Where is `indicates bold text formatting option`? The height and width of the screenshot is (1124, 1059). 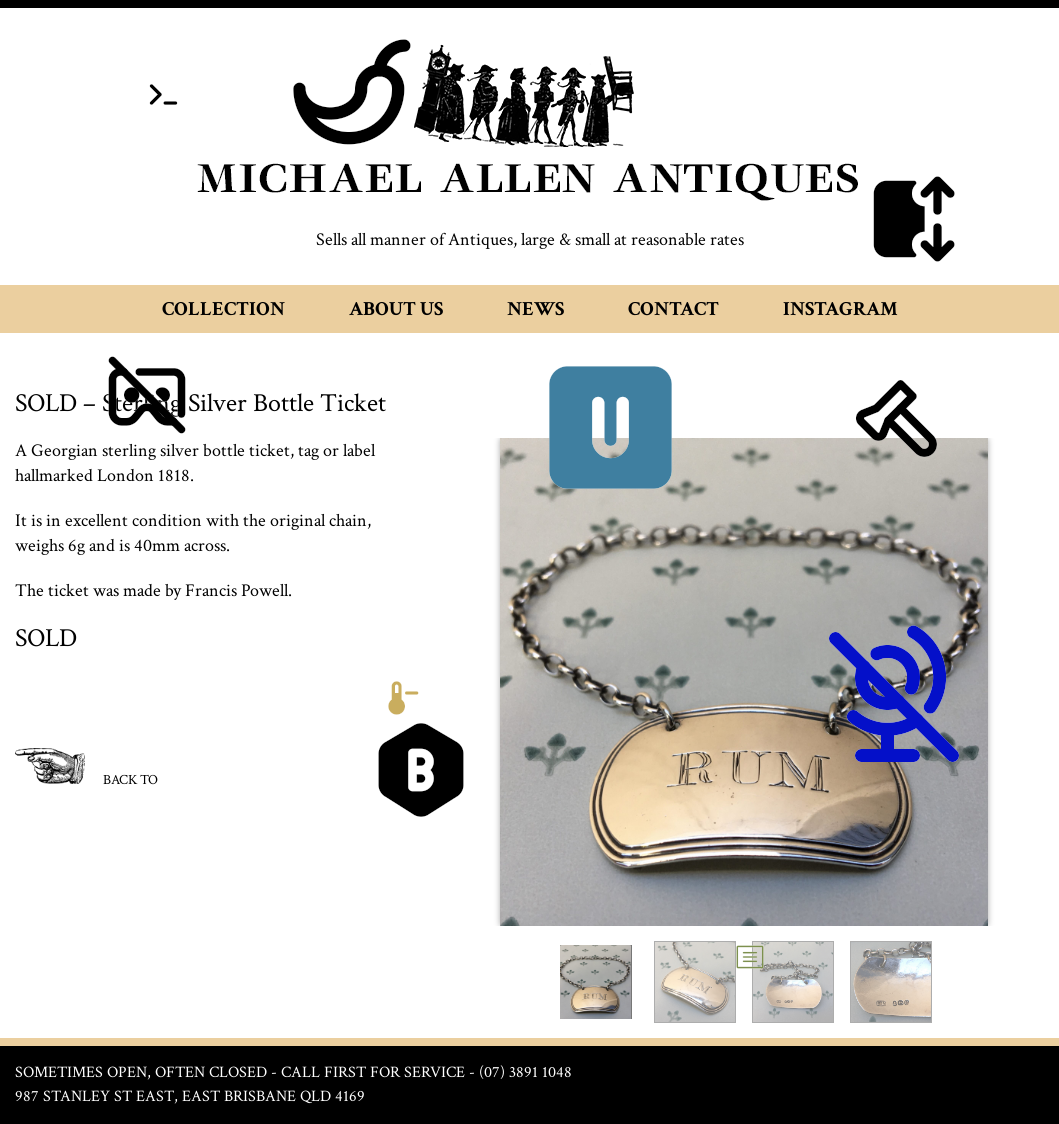
indicates bold text formatting option is located at coordinates (421, 770).